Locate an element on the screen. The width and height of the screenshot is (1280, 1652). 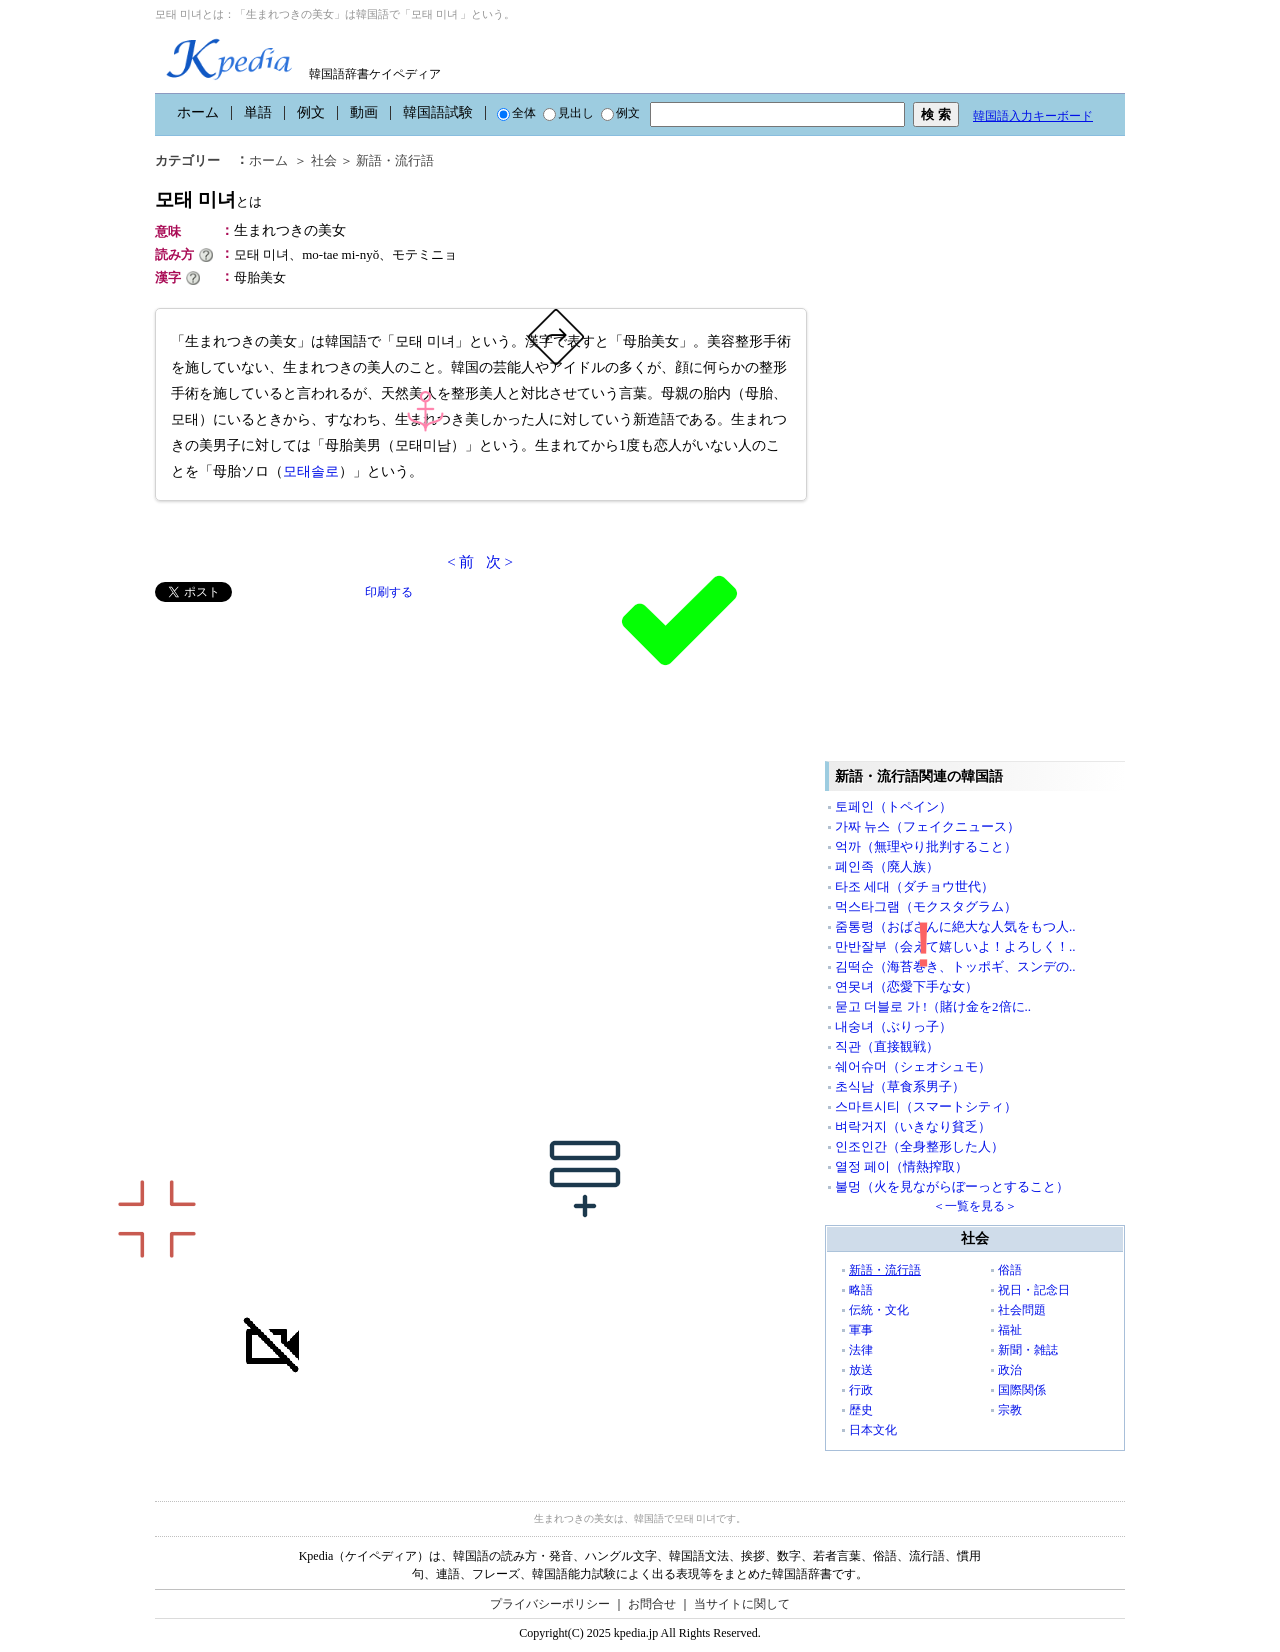
indicates a turn or direction change ahead is located at coordinates (556, 337).